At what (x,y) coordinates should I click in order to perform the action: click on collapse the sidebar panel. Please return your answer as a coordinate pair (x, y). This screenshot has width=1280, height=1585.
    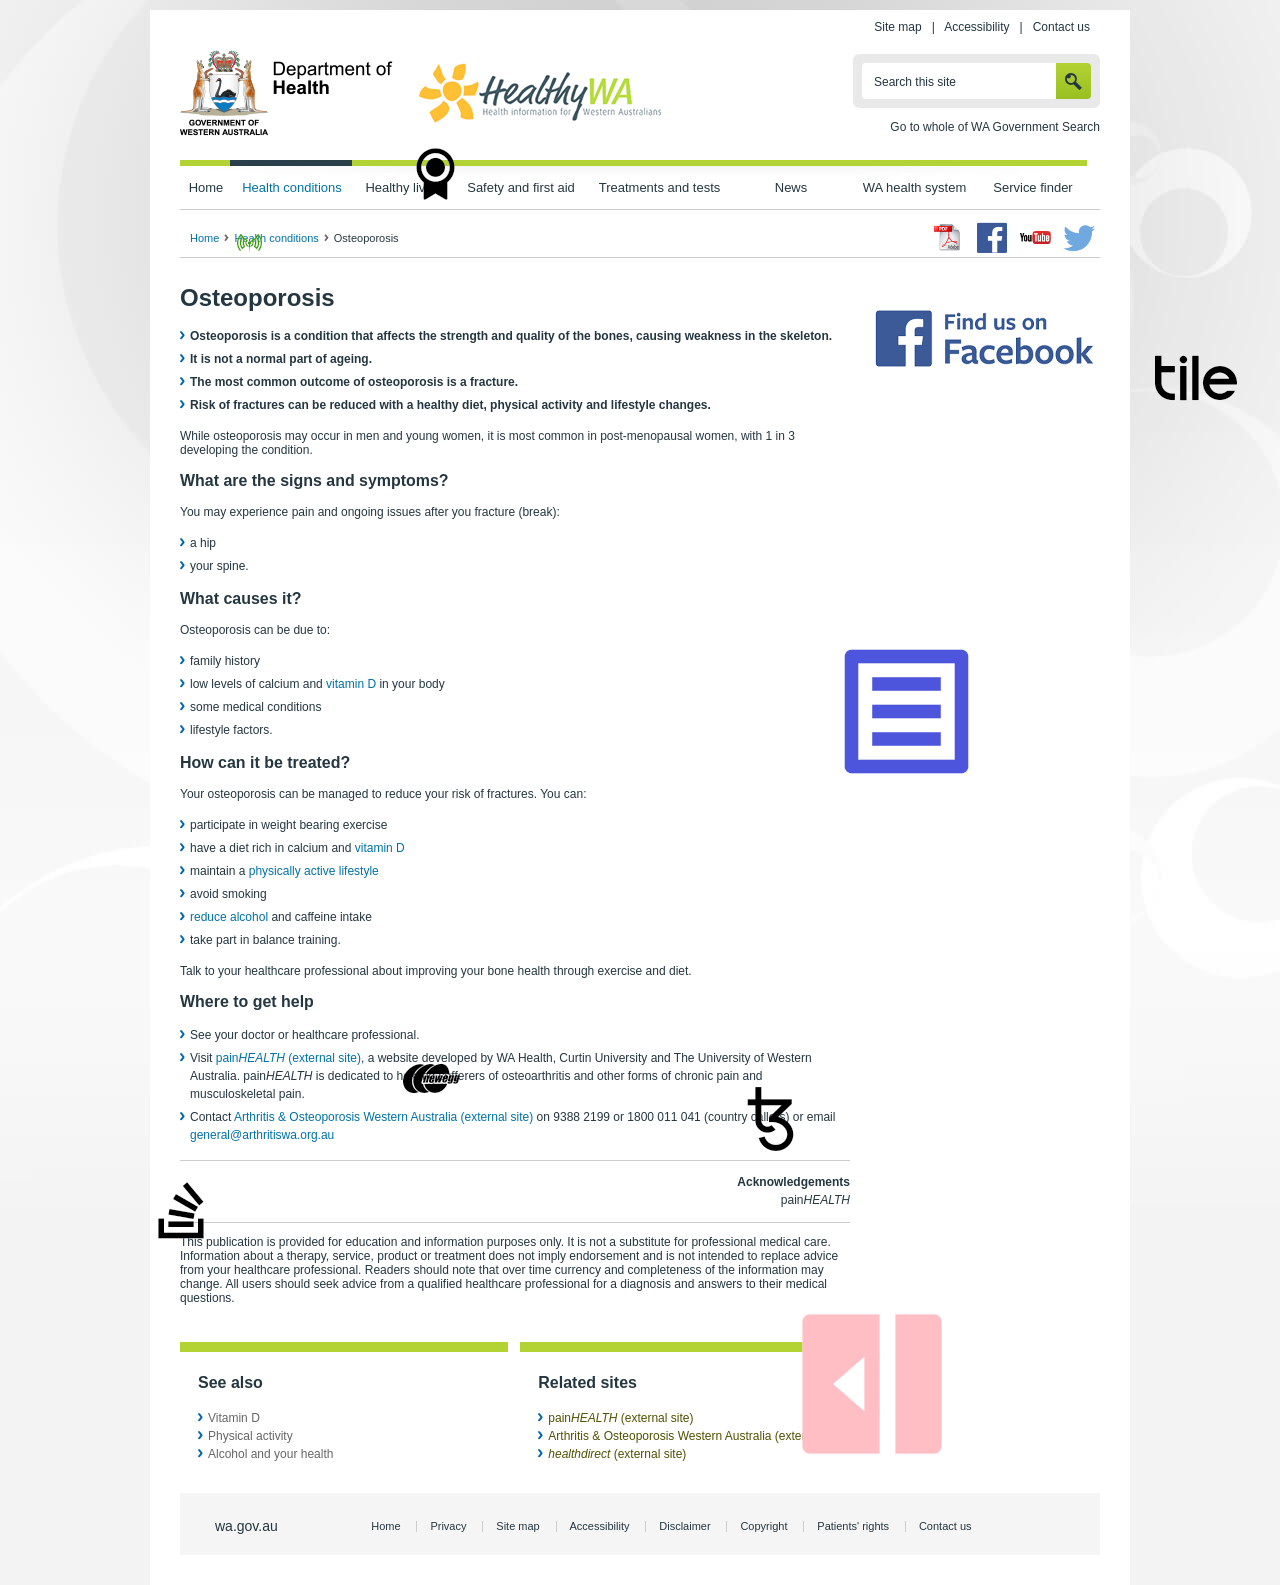
    Looking at the image, I should click on (872, 1384).